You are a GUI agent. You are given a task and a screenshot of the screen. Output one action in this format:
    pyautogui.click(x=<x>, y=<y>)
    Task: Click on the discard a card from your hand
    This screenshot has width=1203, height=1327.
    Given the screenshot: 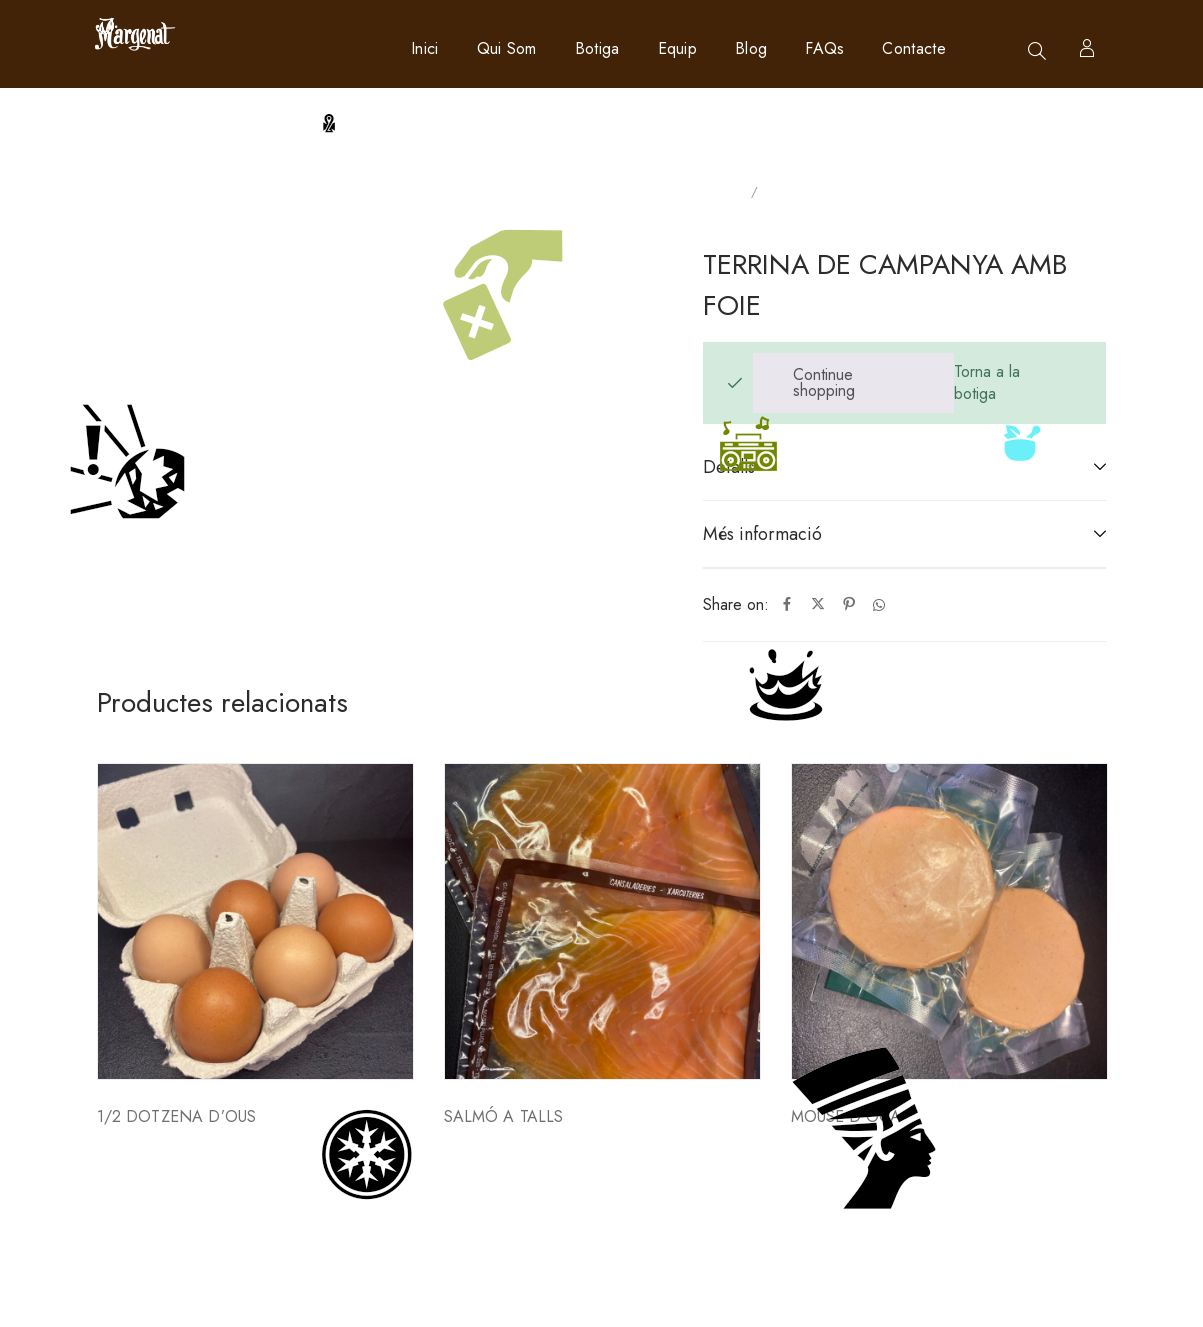 What is the action you would take?
    pyautogui.click(x=497, y=295)
    